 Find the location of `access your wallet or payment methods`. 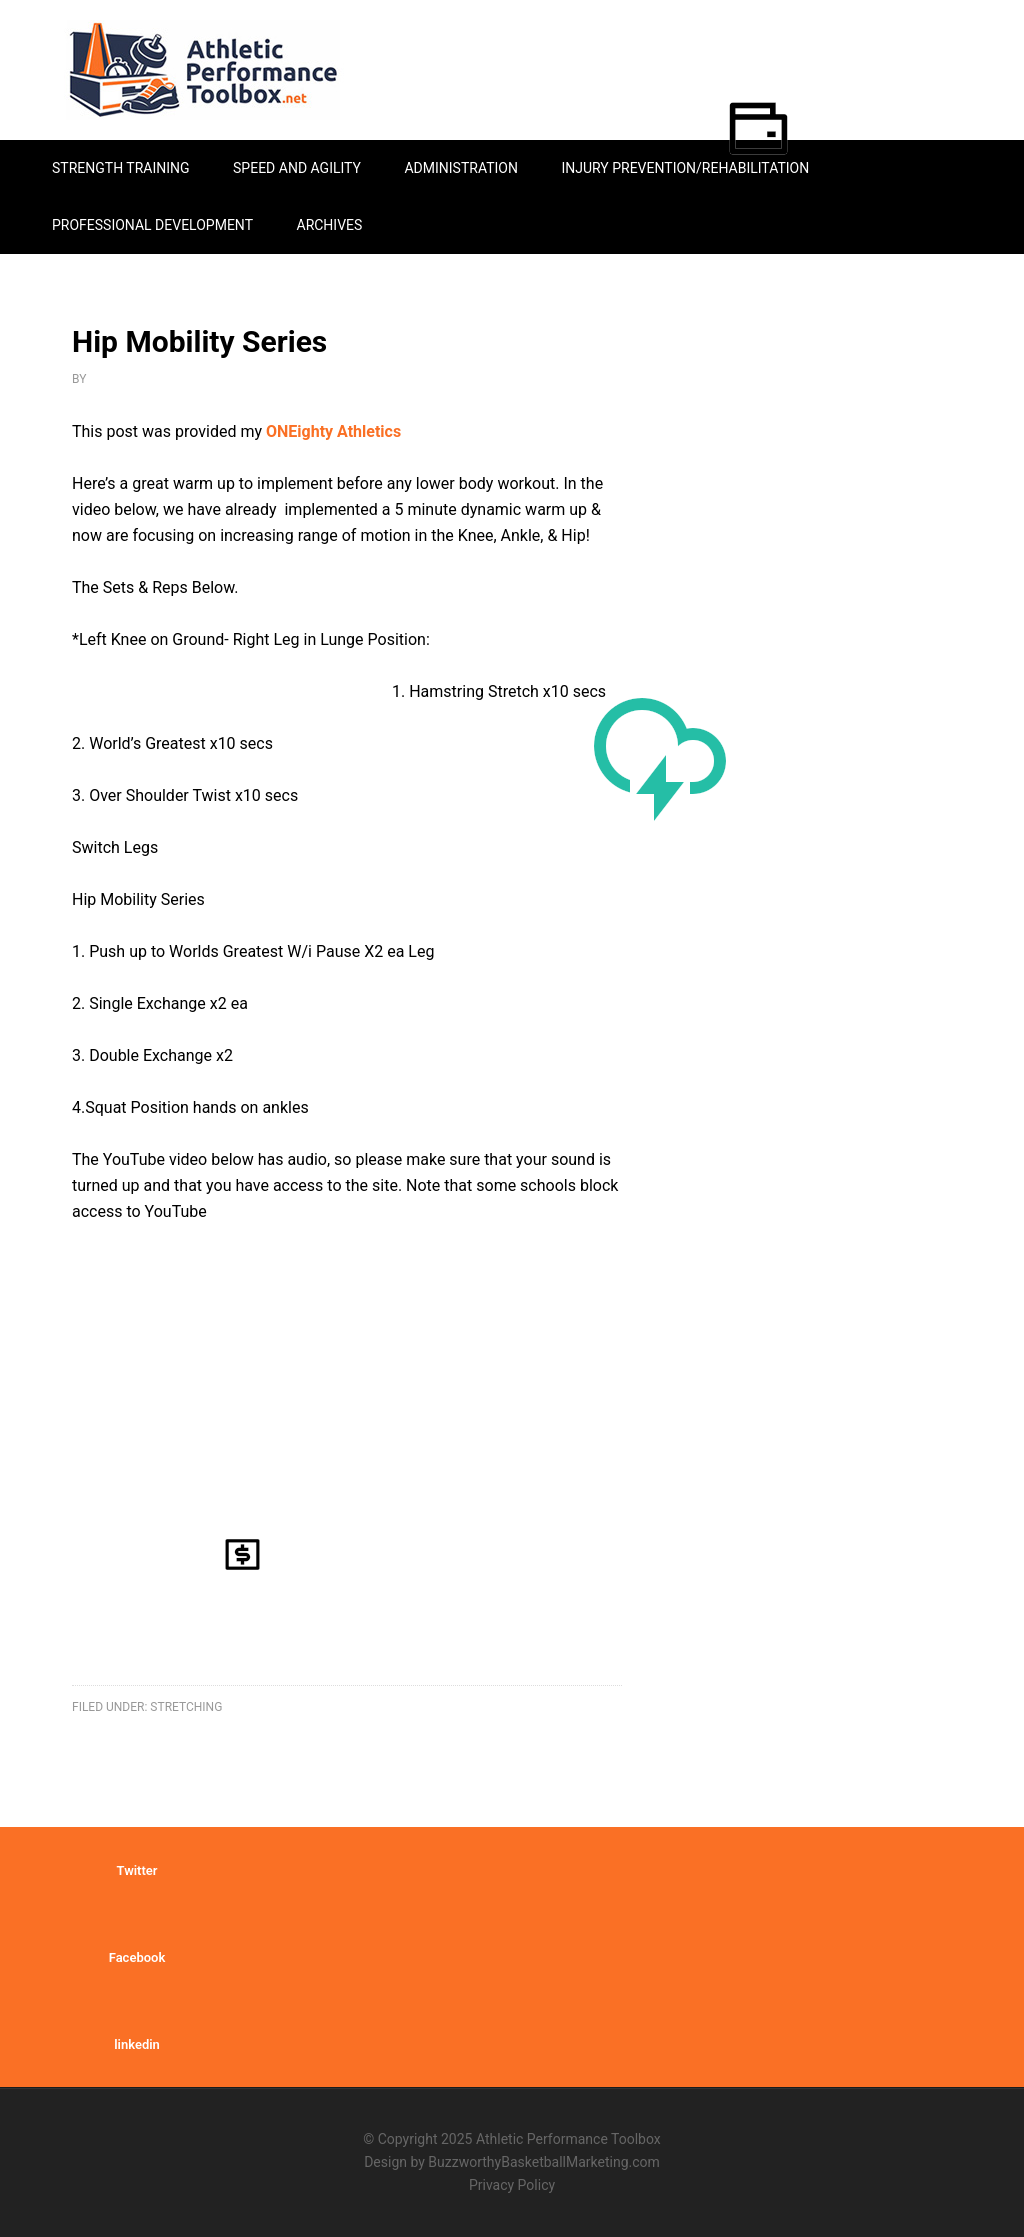

access your wallet or payment methods is located at coordinates (758, 128).